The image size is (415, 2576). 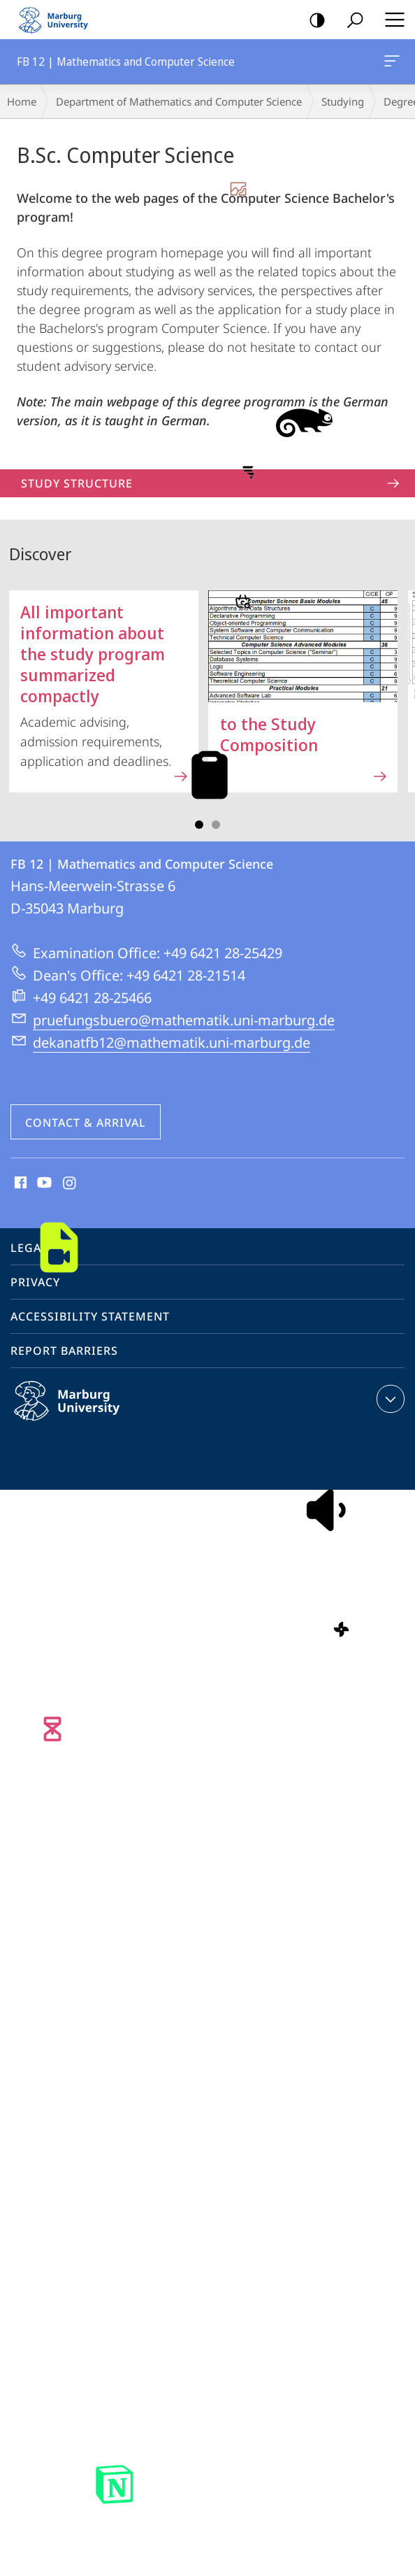 I want to click on open a video file, so click(x=59, y=1247).